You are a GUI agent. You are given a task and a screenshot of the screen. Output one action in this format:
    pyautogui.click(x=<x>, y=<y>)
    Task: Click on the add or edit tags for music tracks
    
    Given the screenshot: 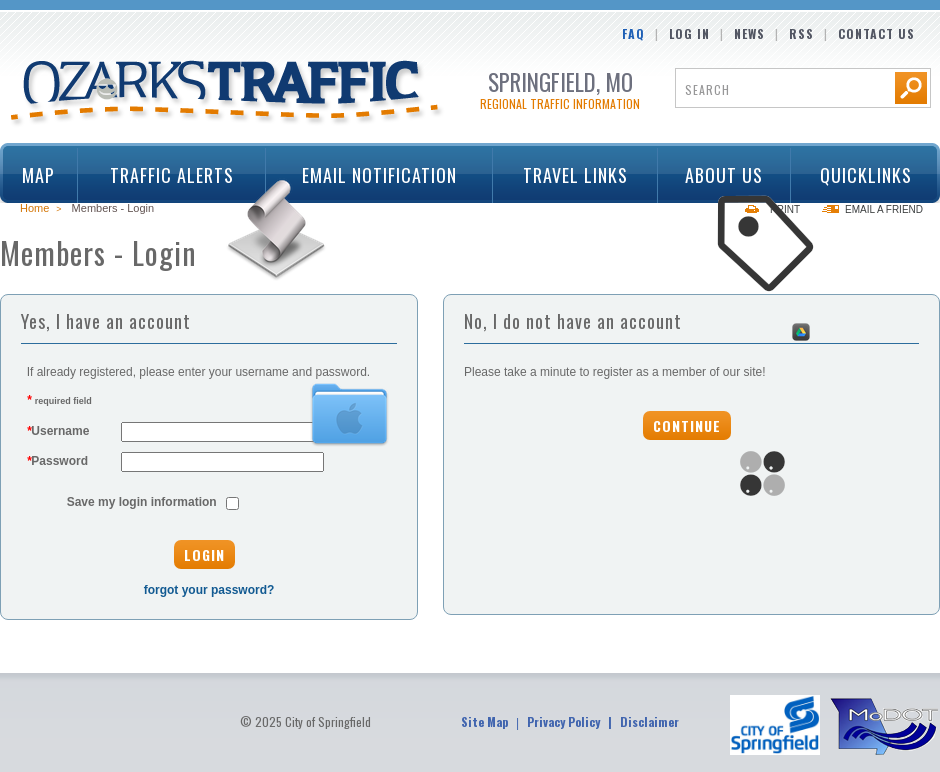 What is the action you would take?
    pyautogui.click(x=765, y=243)
    